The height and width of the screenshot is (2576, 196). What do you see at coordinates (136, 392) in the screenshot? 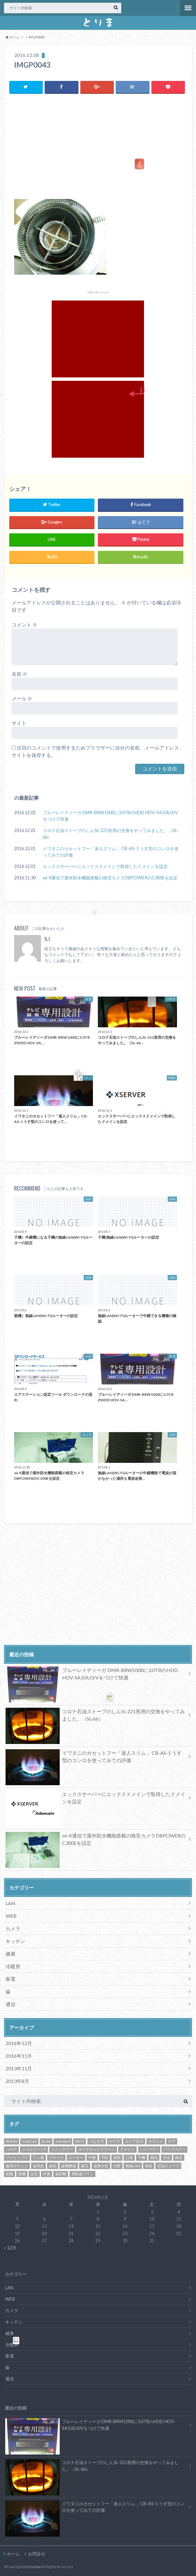
I see `reply to all recipients of an email` at bounding box center [136, 392].